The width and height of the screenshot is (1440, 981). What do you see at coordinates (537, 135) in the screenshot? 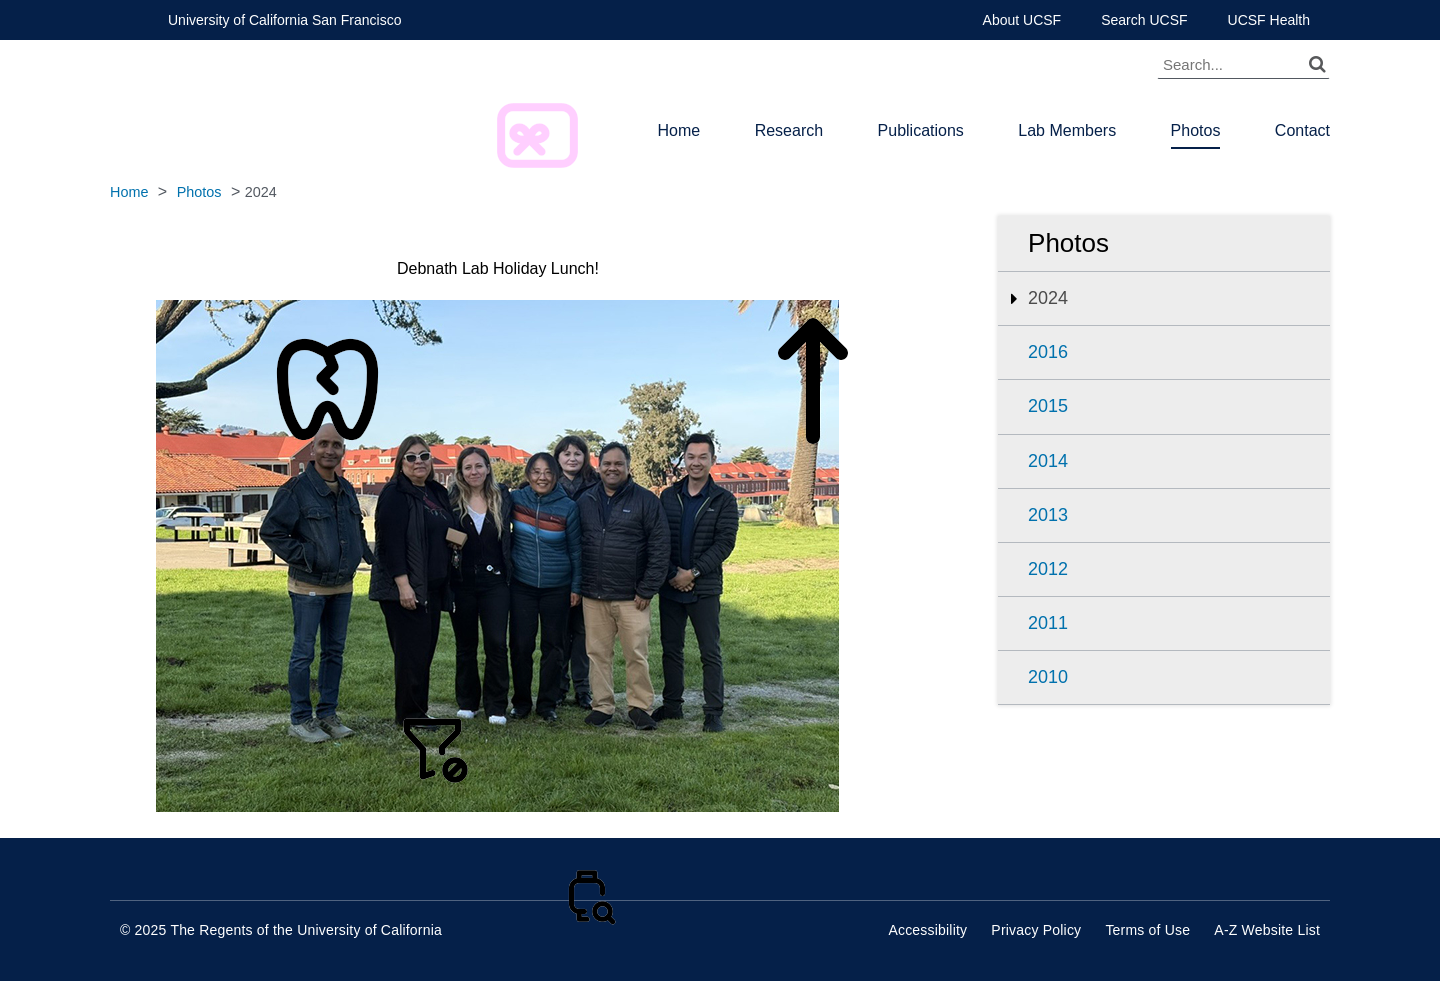
I see `access gift card balance or details` at bounding box center [537, 135].